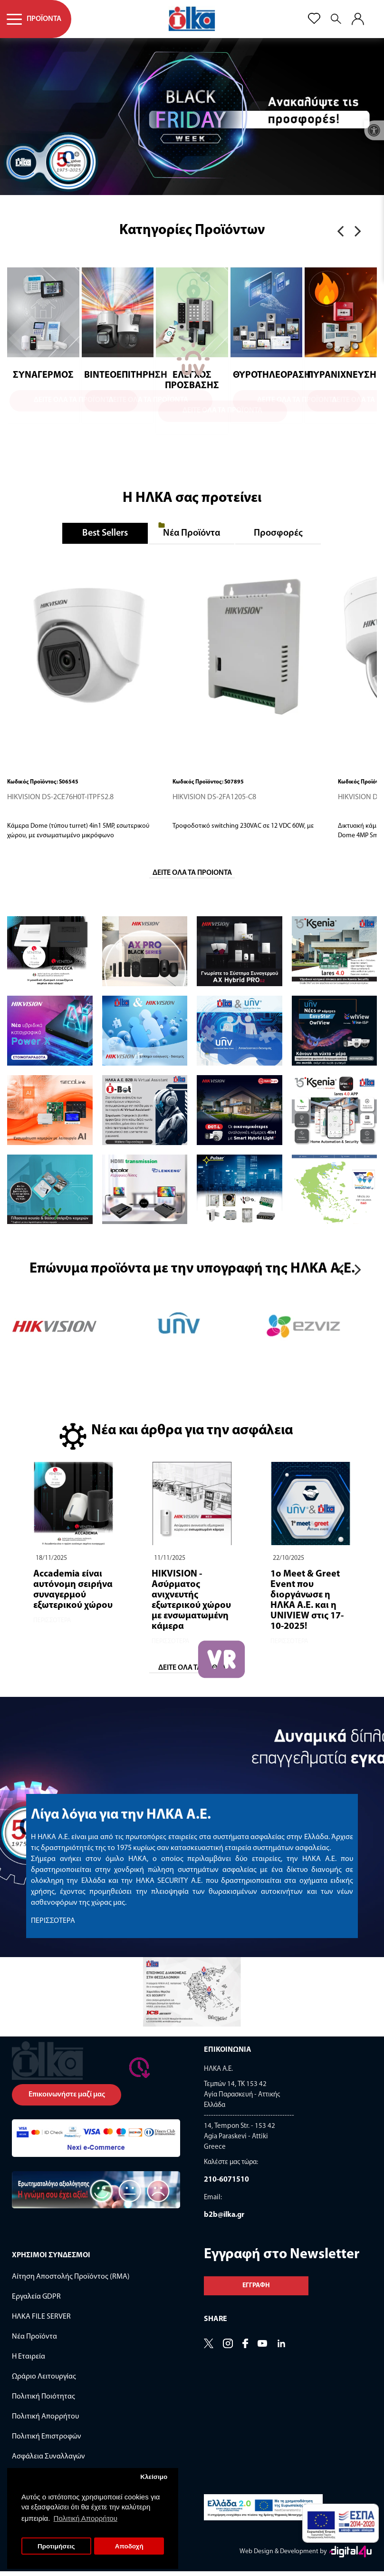  What do you see at coordinates (162, 525) in the screenshot?
I see `open file folder` at bounding box center [162, 525].